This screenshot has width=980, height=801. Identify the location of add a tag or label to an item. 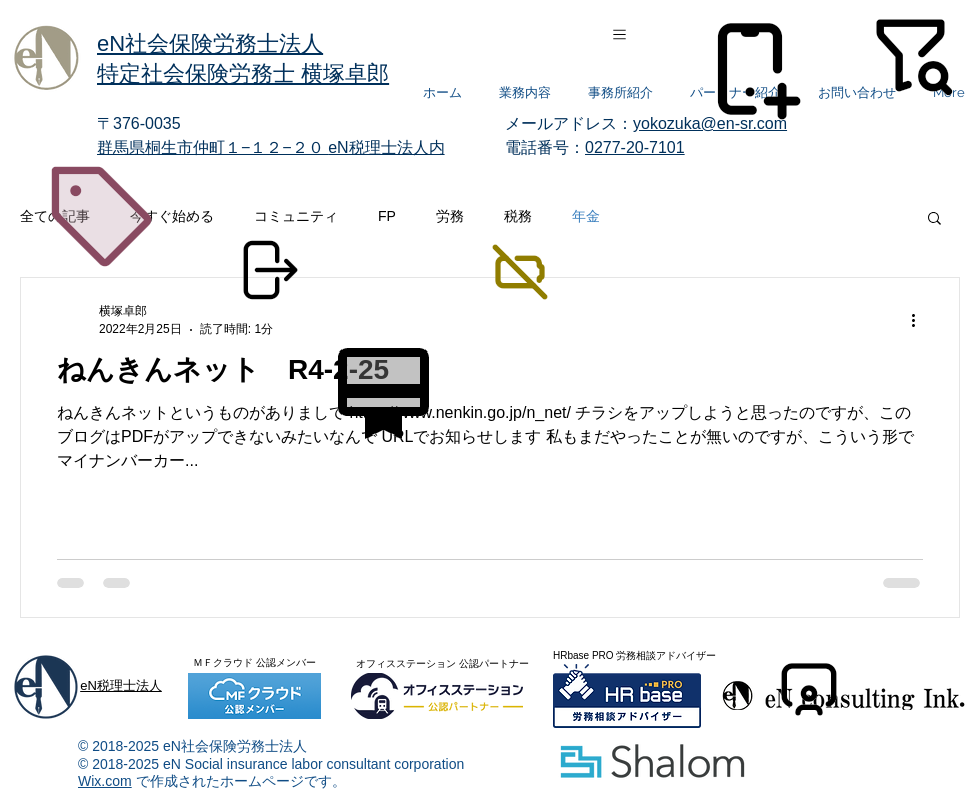
(96, 211).